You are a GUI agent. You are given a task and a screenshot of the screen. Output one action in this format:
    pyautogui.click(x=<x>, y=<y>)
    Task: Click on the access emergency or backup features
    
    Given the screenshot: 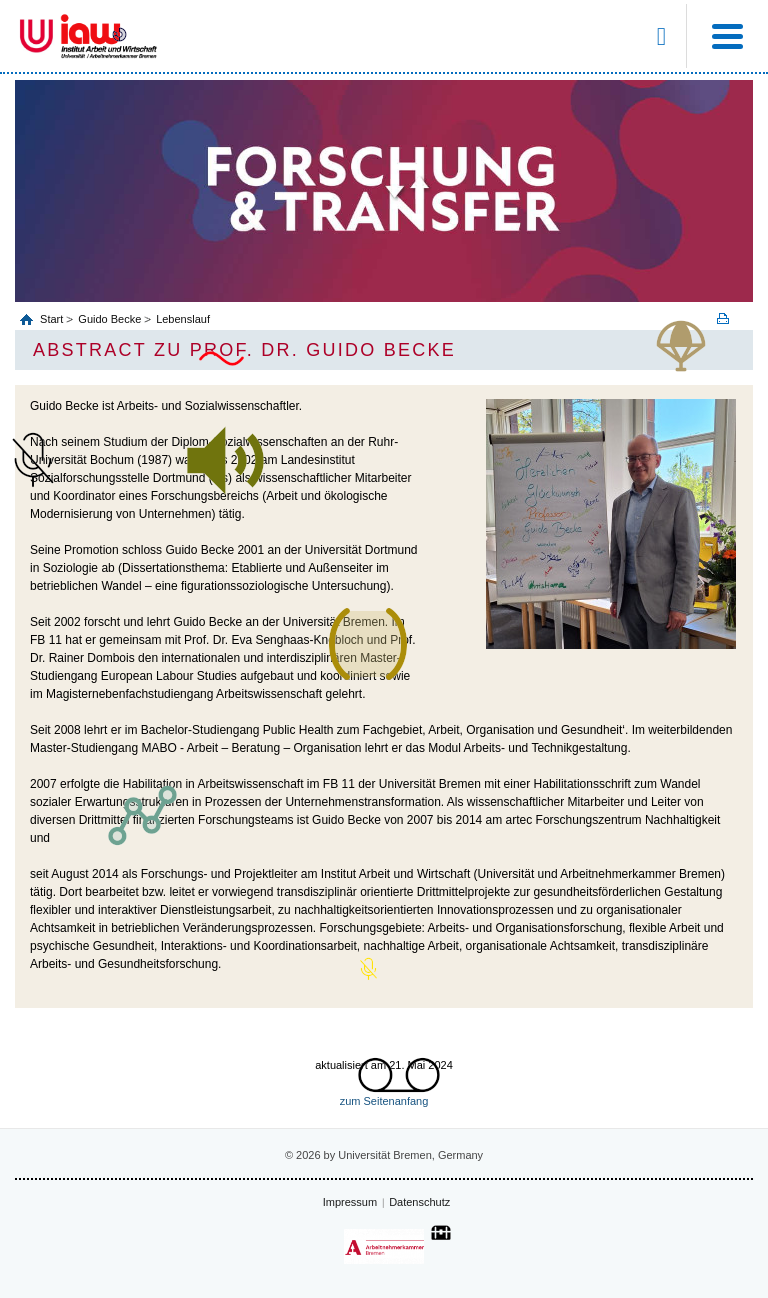 What is the action you would take?
    pyautogui.click(x=681, y=347)
    